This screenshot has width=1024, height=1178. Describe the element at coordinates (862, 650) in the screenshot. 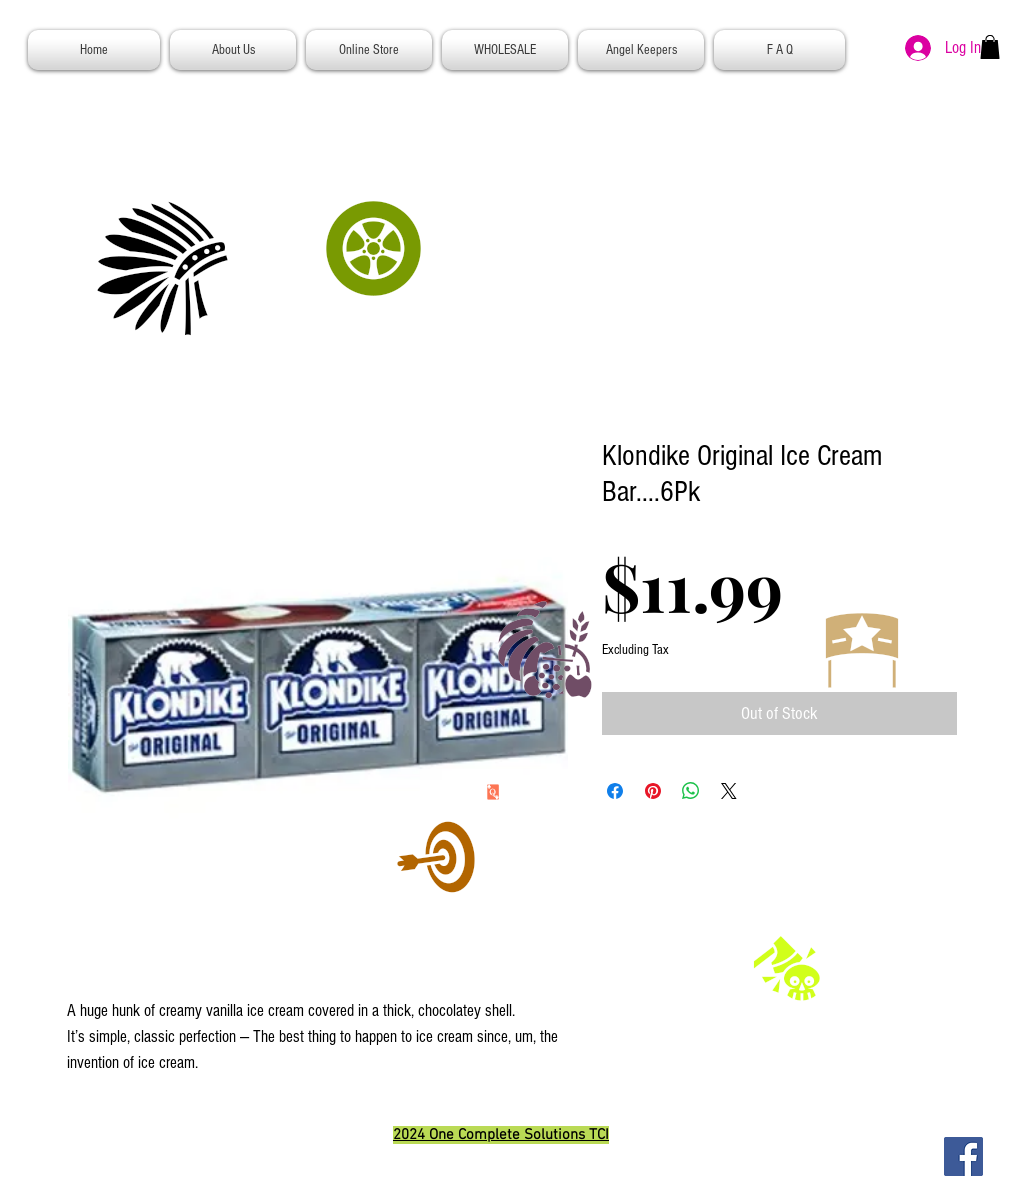

I see `view featured or starred content` at that location.